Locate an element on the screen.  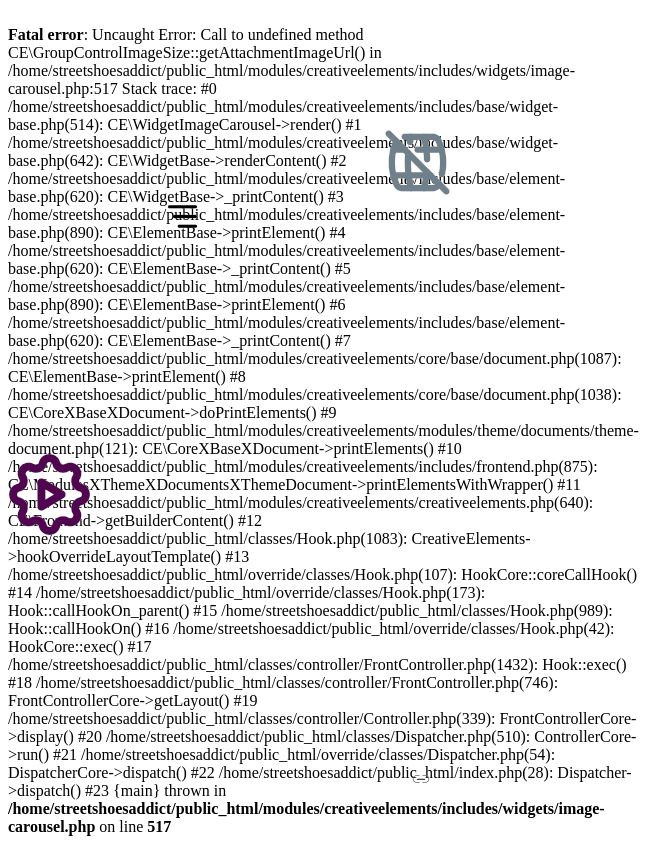
indicates barrel or container is unavailable is located at coordinates (417, 162).